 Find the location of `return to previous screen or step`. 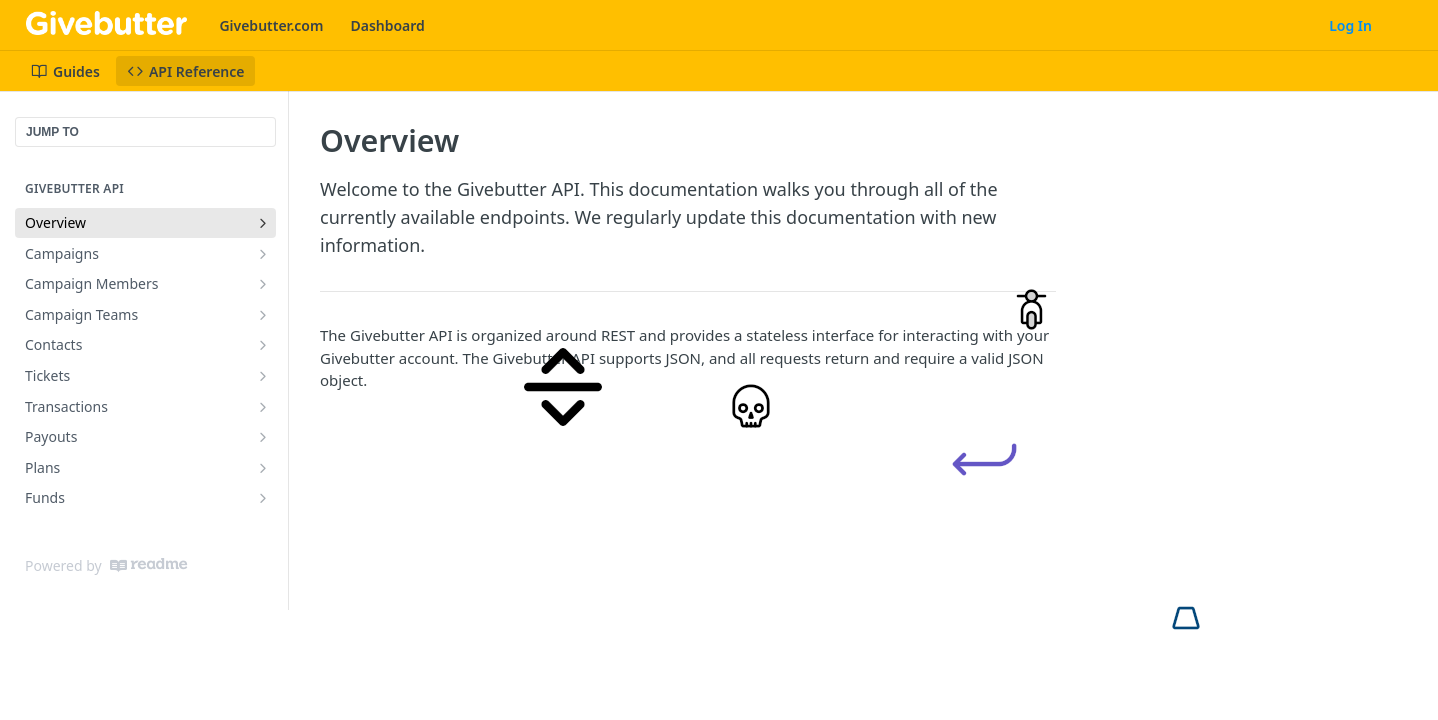

return to previous screen or step is located at coordinates (984, 459).